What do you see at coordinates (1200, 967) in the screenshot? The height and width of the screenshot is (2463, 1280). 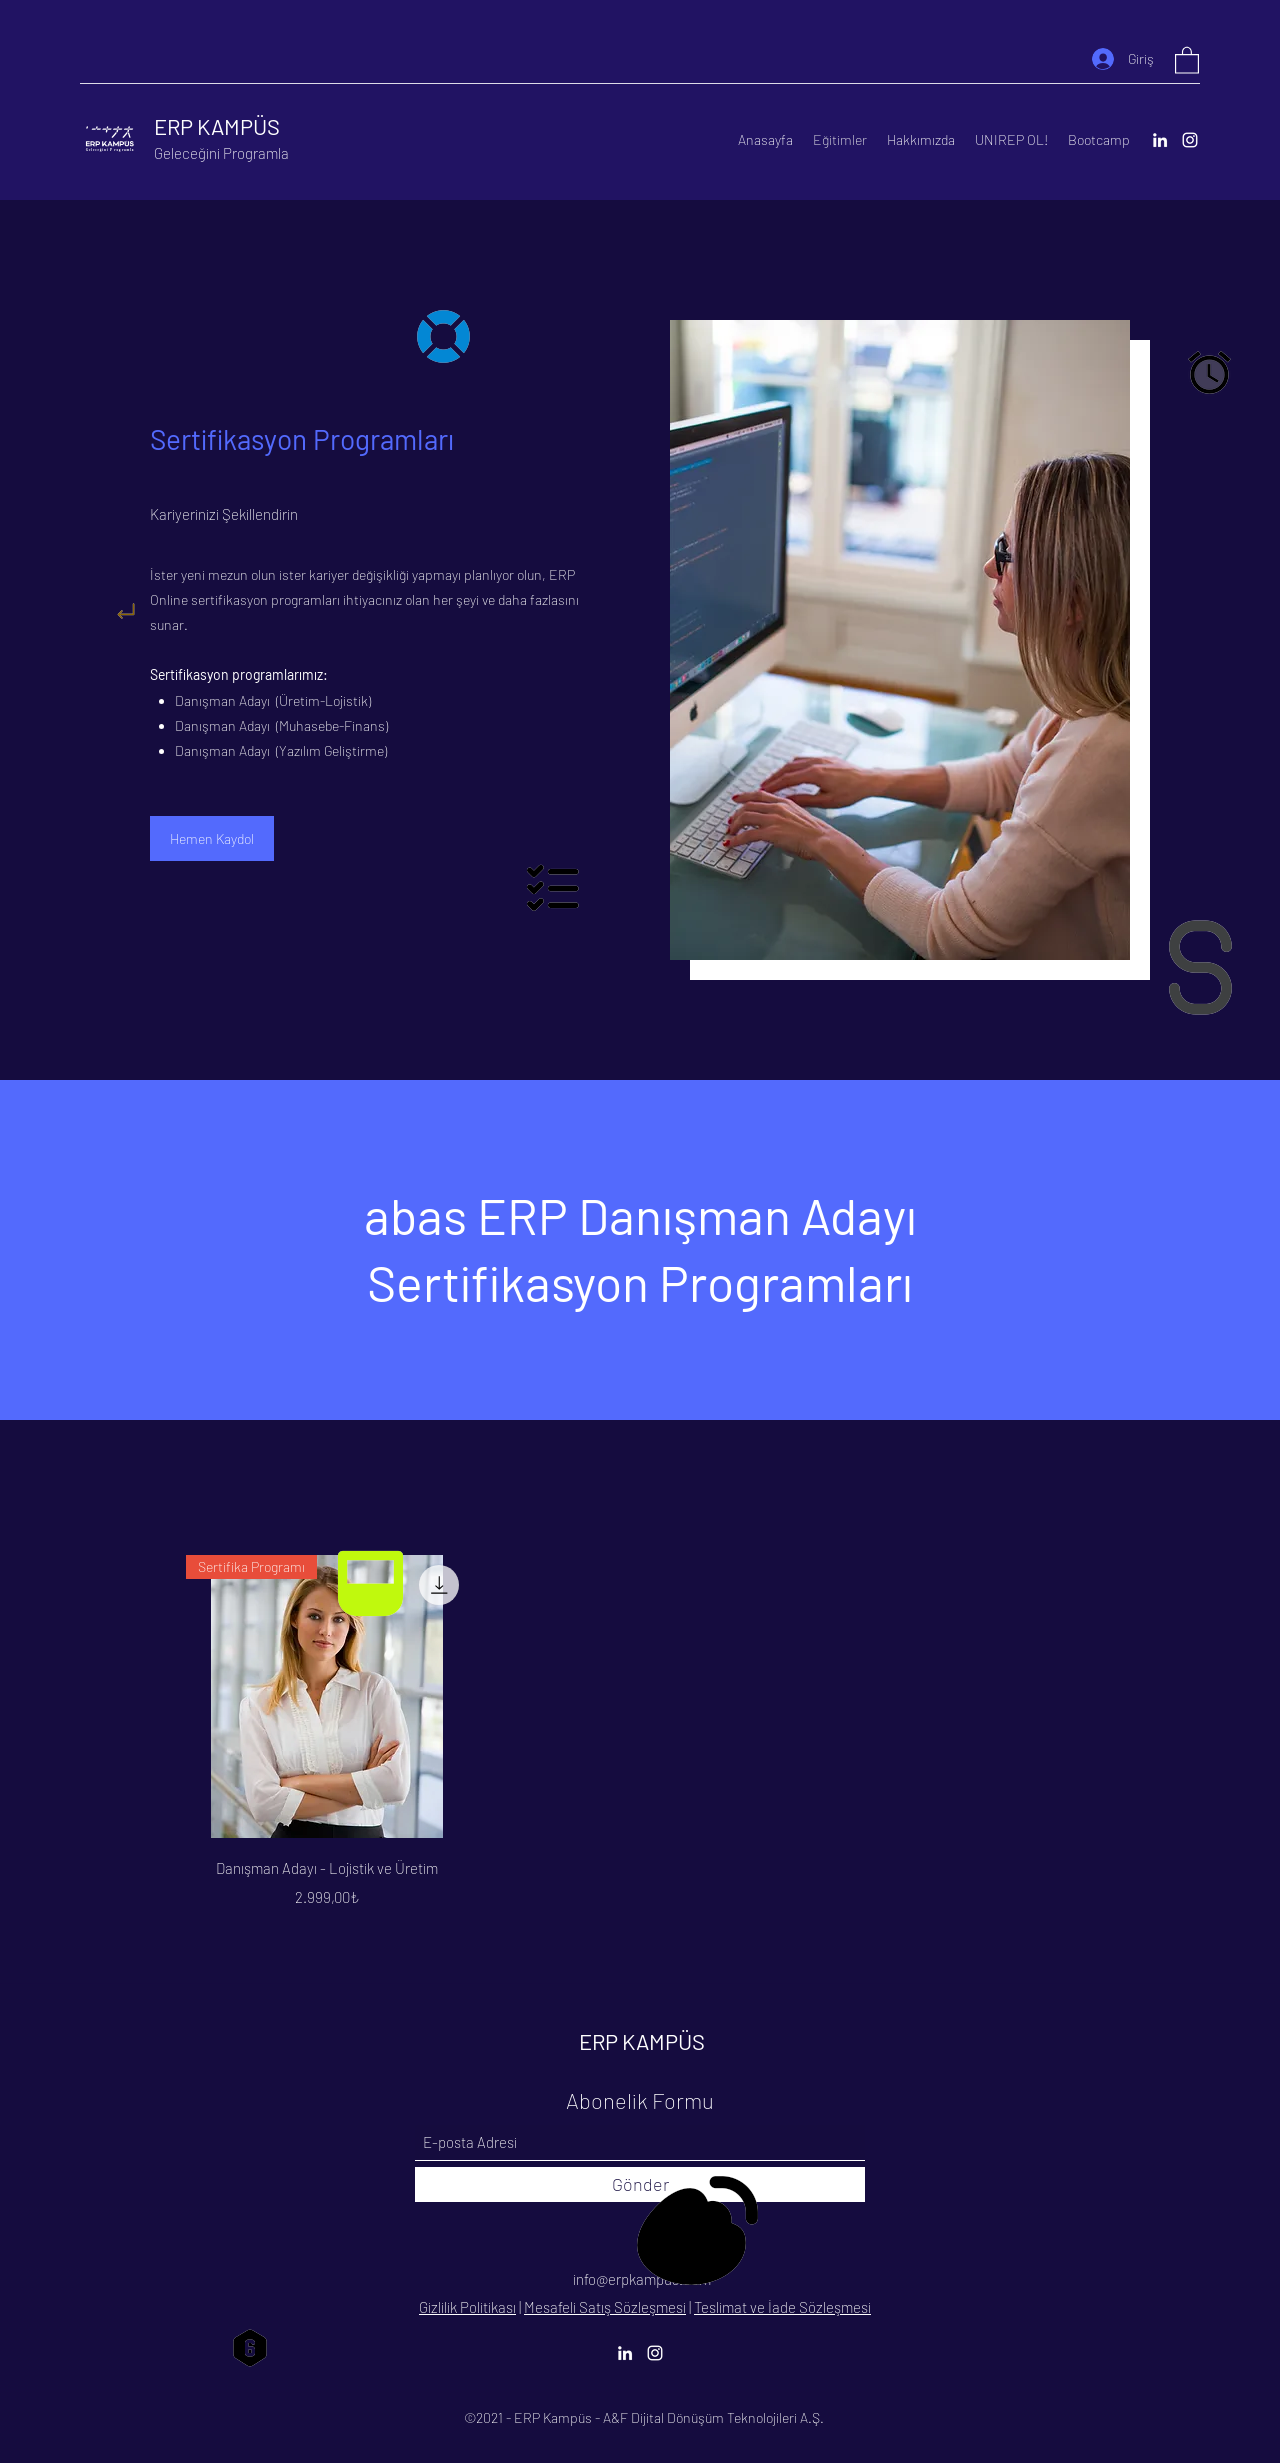 I see `indicates an item starting with the letter S` at bounding box center [1200, 967].